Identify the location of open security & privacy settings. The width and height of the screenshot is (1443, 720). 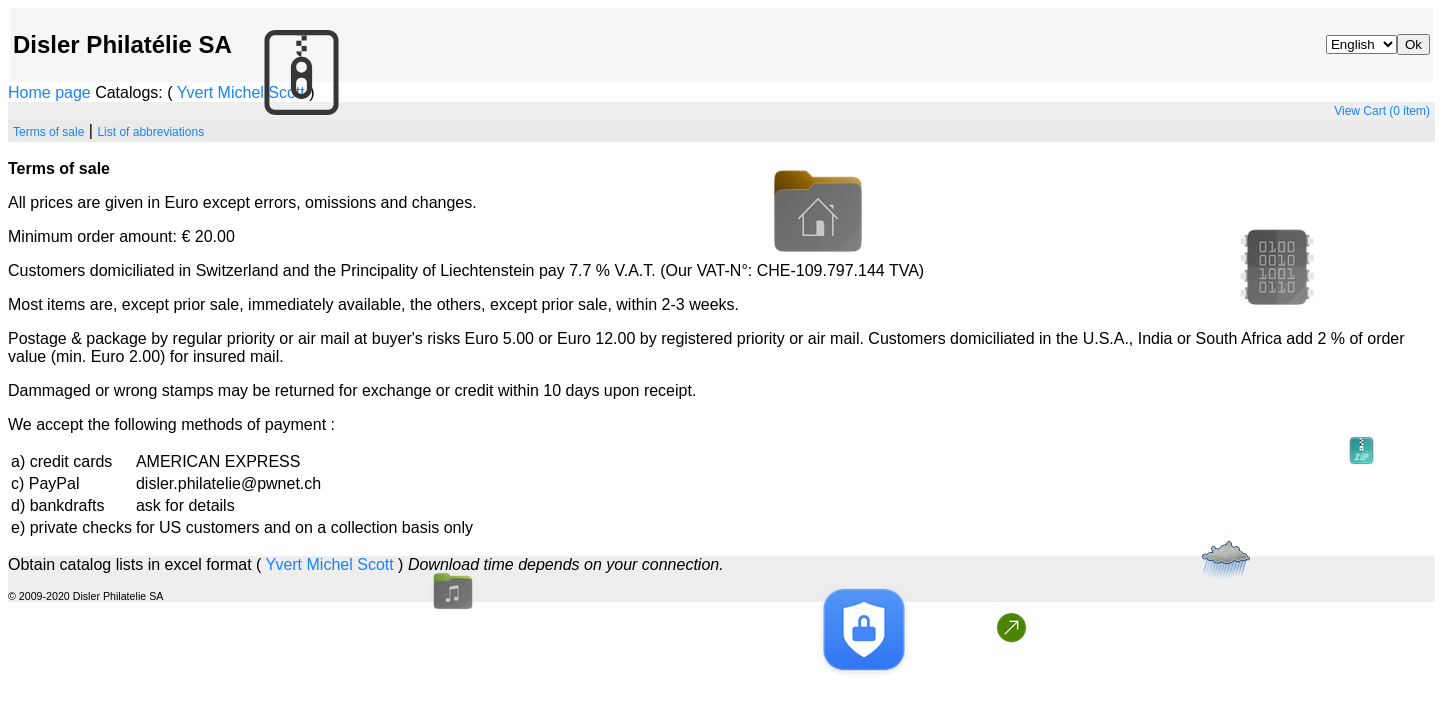
(864, 631).